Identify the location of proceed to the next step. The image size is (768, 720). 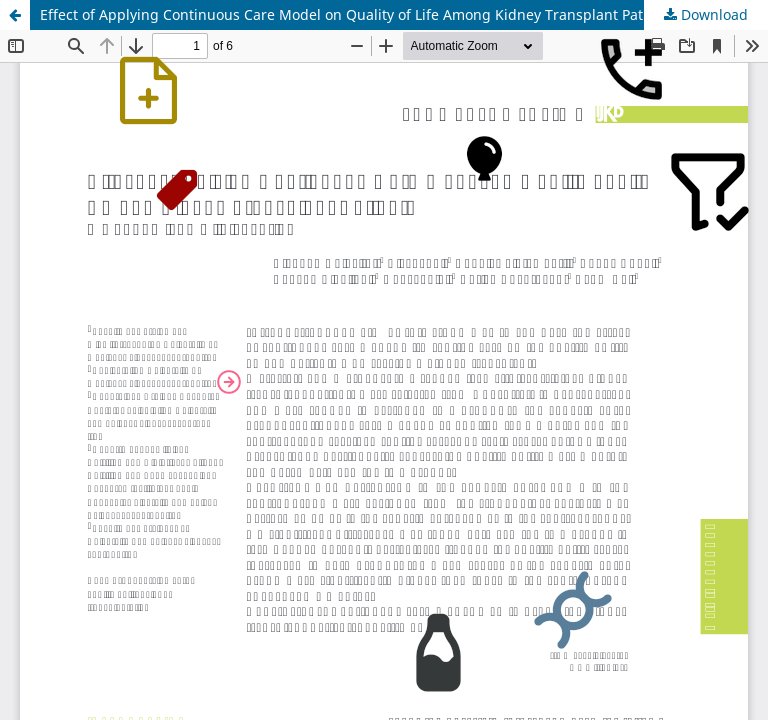
(229, 382).